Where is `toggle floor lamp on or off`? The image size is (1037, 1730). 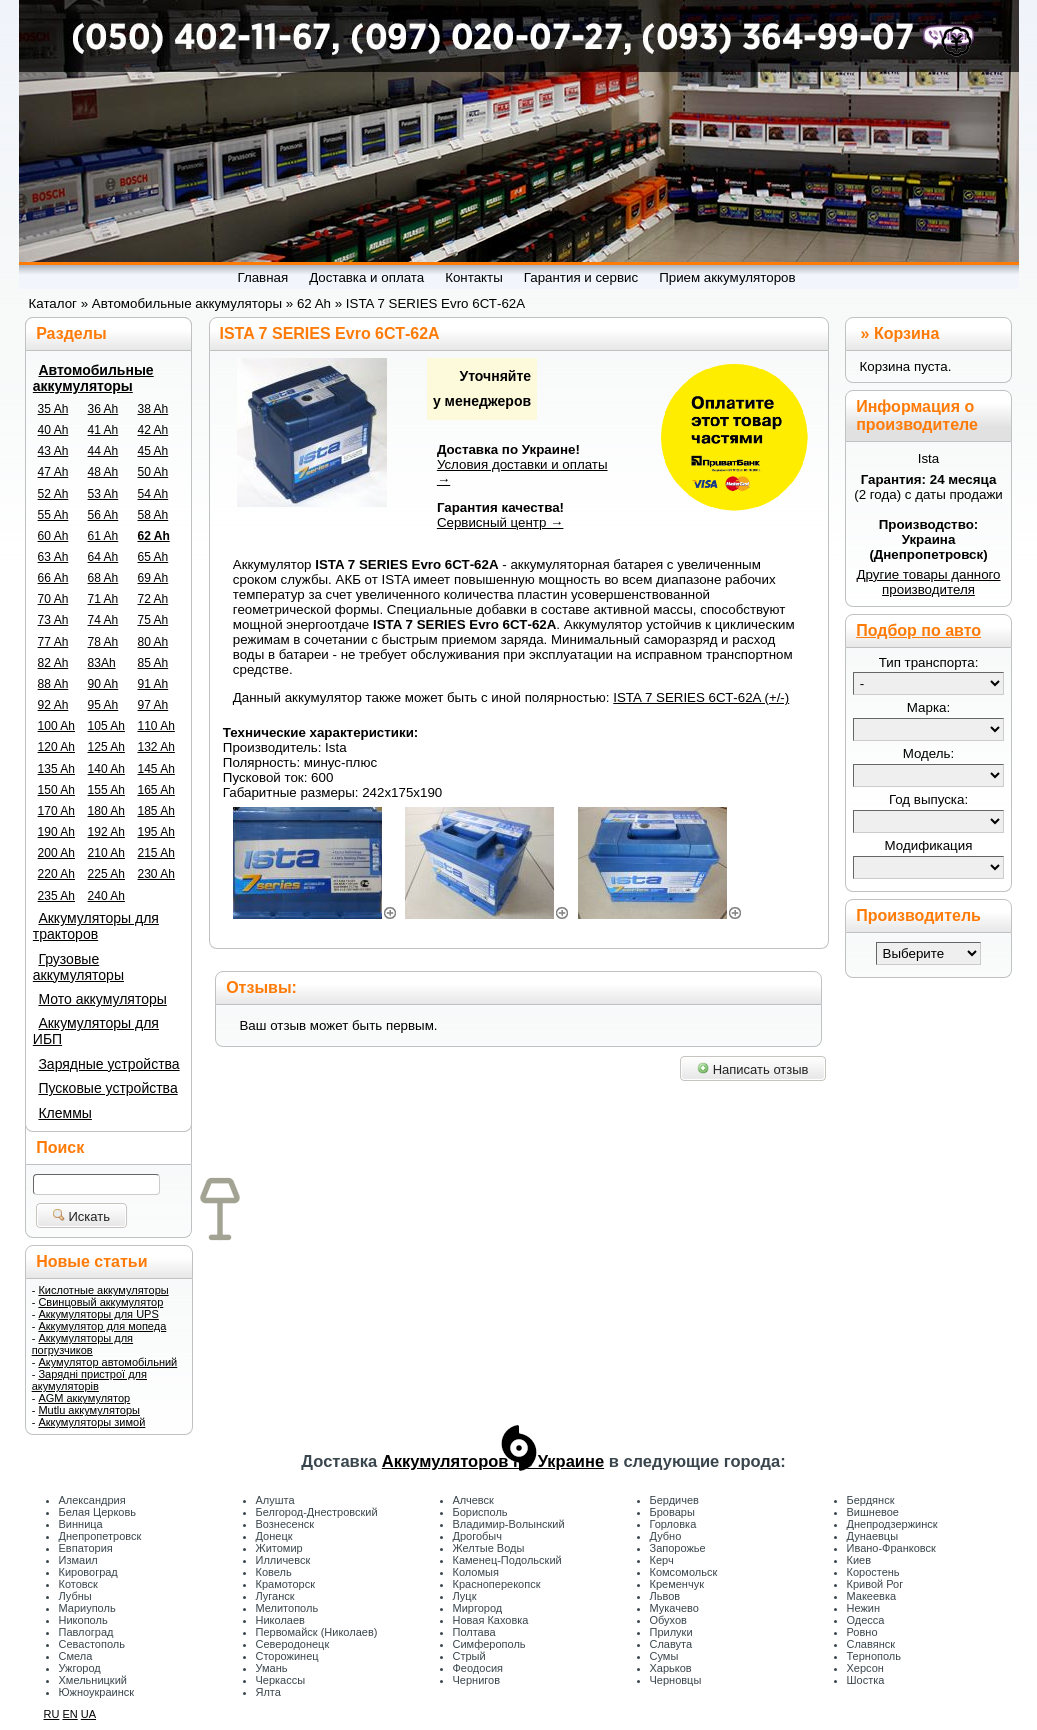 toggle floor lamp on or off is located at coordinates (220, 1209).